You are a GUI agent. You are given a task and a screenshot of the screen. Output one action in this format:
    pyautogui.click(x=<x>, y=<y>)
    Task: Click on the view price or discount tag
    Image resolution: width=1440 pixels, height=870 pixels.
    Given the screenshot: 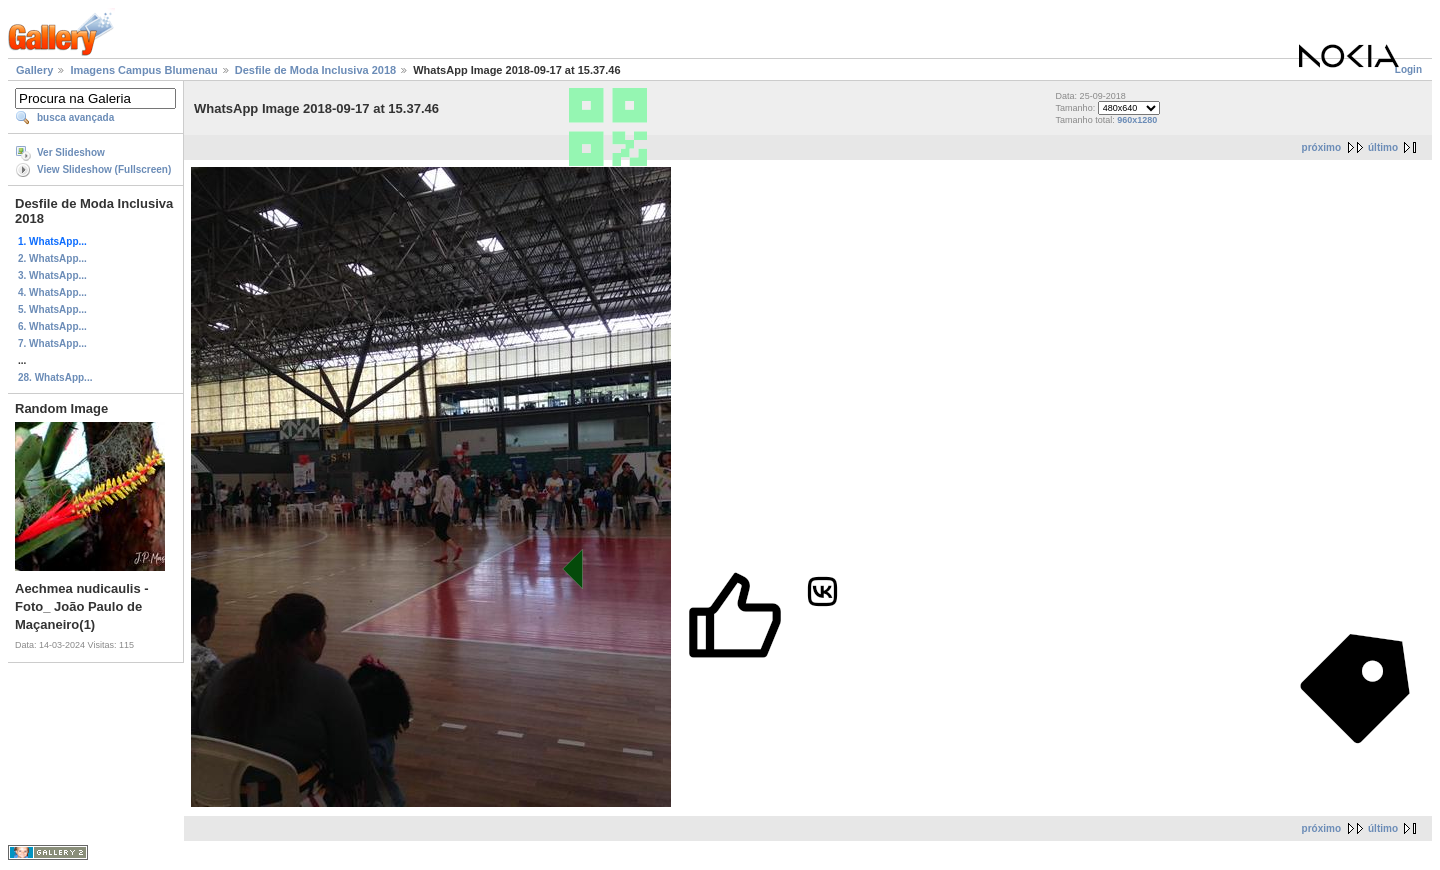 What is the action you would take?
    pyautogui.click(x=1356, y=686)
    